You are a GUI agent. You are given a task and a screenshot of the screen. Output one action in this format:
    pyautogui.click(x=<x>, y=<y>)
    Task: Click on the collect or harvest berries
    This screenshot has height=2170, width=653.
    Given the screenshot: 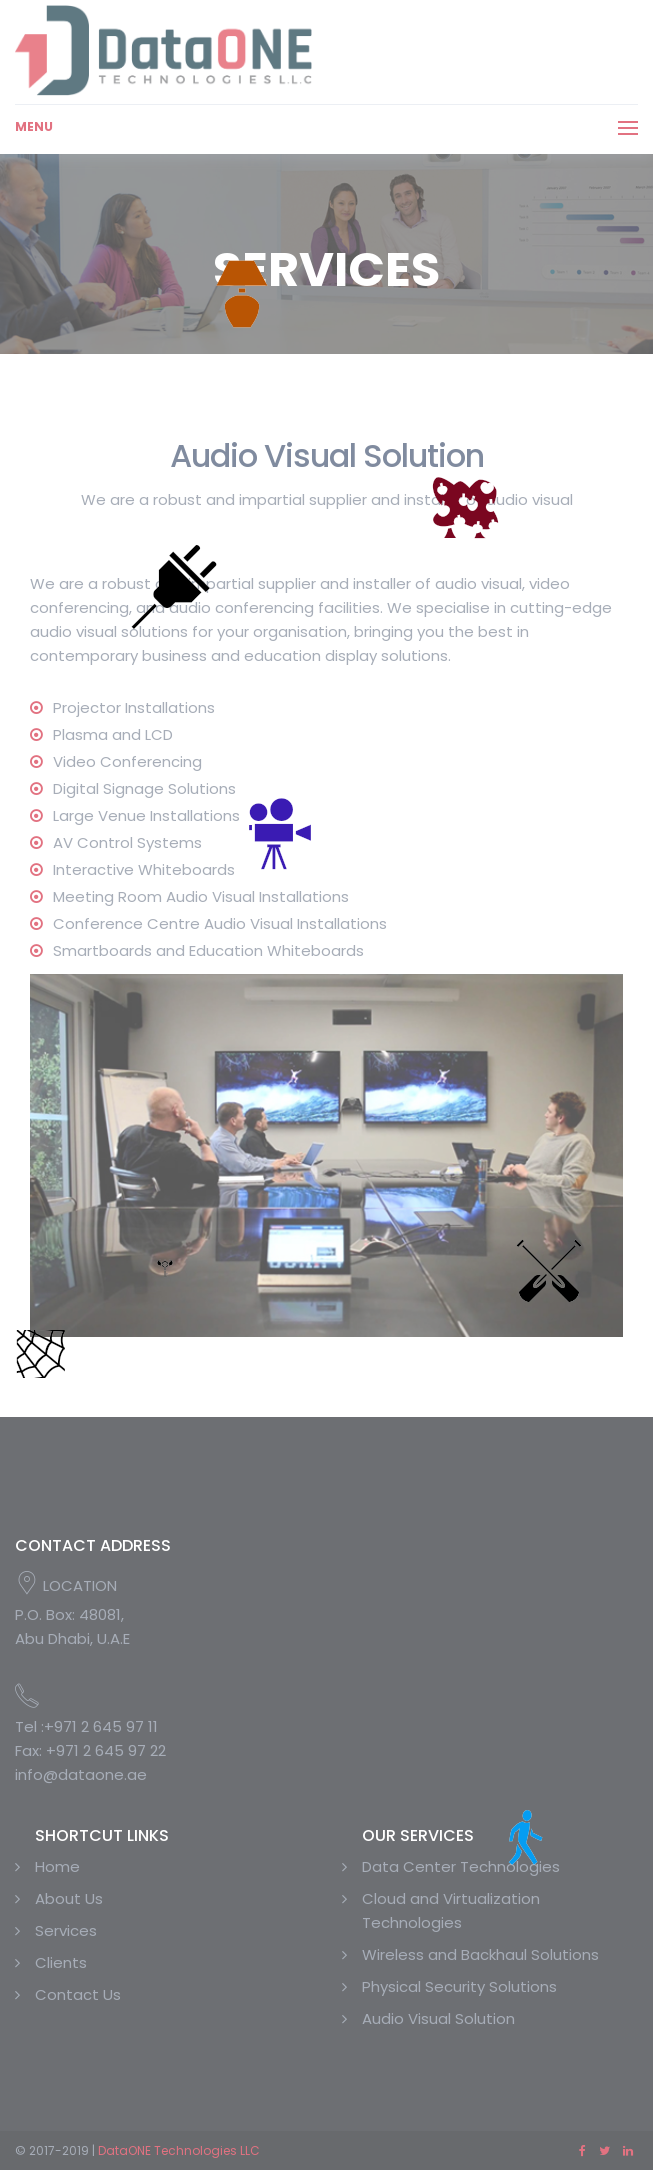 What is the action you would take?
    pyautogui.click(x=465, y=505)
    